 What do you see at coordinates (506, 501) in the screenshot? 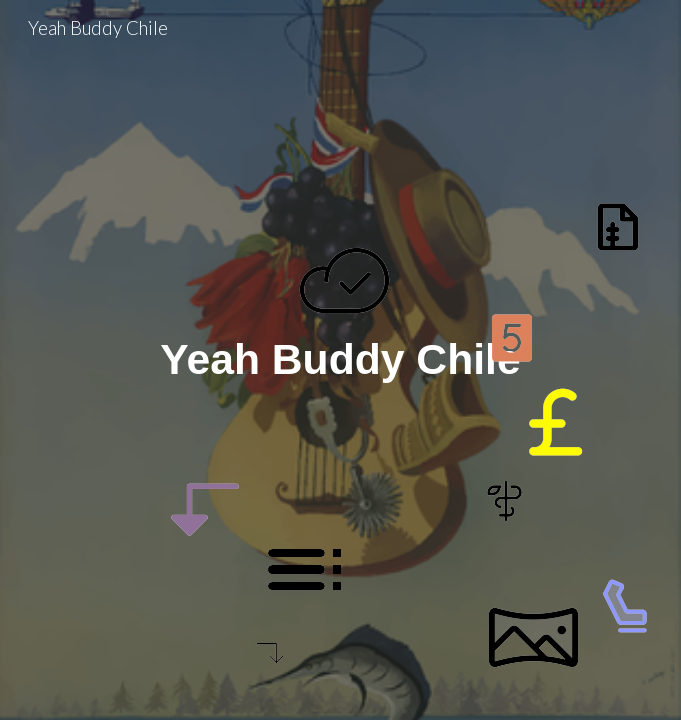
I see `access health or medical services` at bounding box center [506, 501].